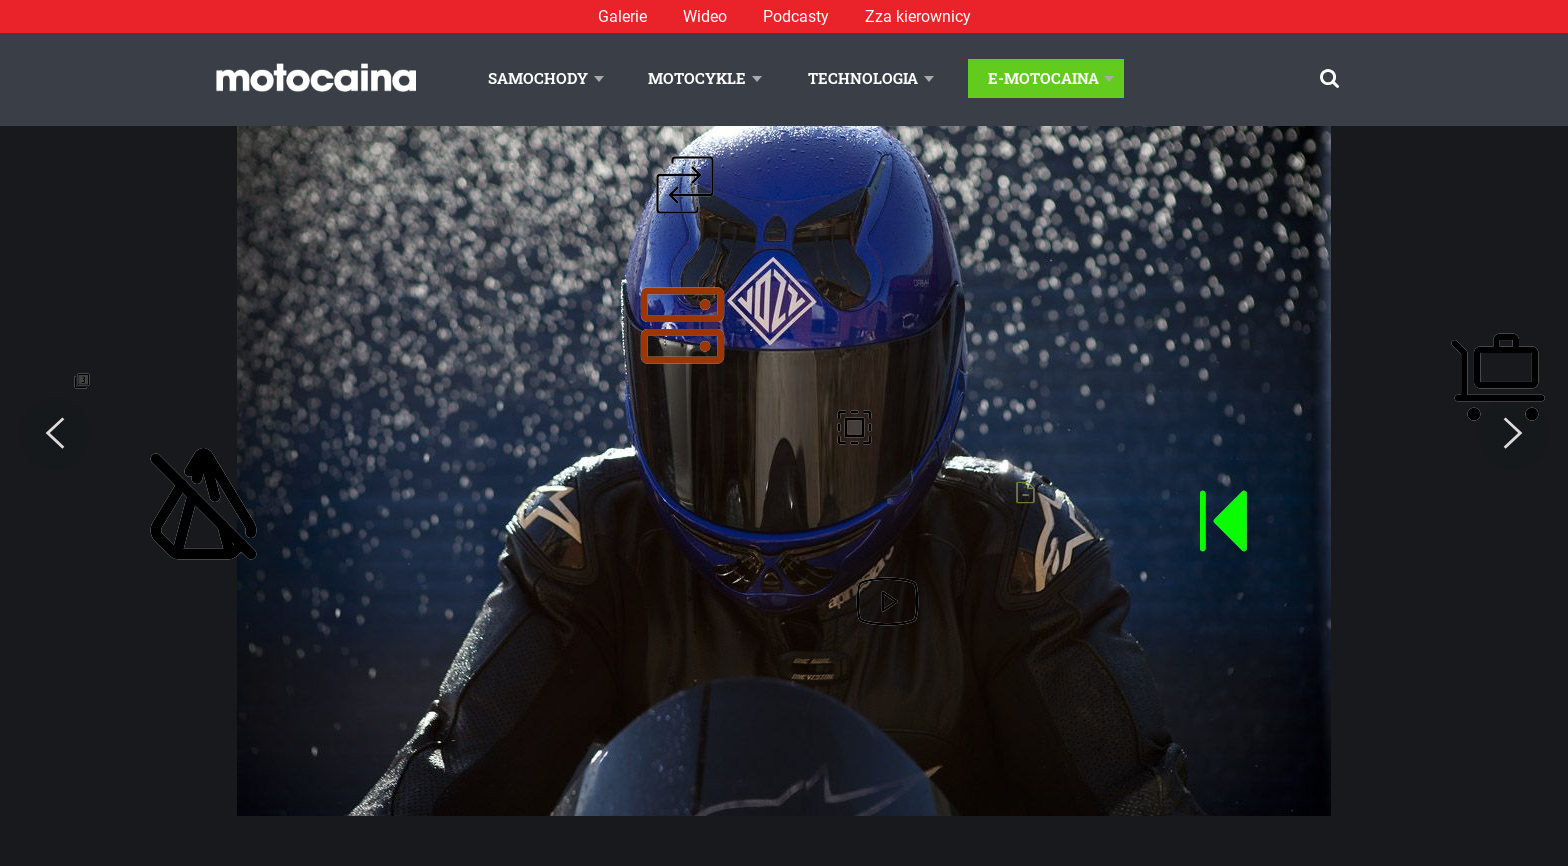 This screenshot has height=866, width=1568. Describe the element at coordinates (887, 601) in the screenshot. I see `open YouTube` at that location.